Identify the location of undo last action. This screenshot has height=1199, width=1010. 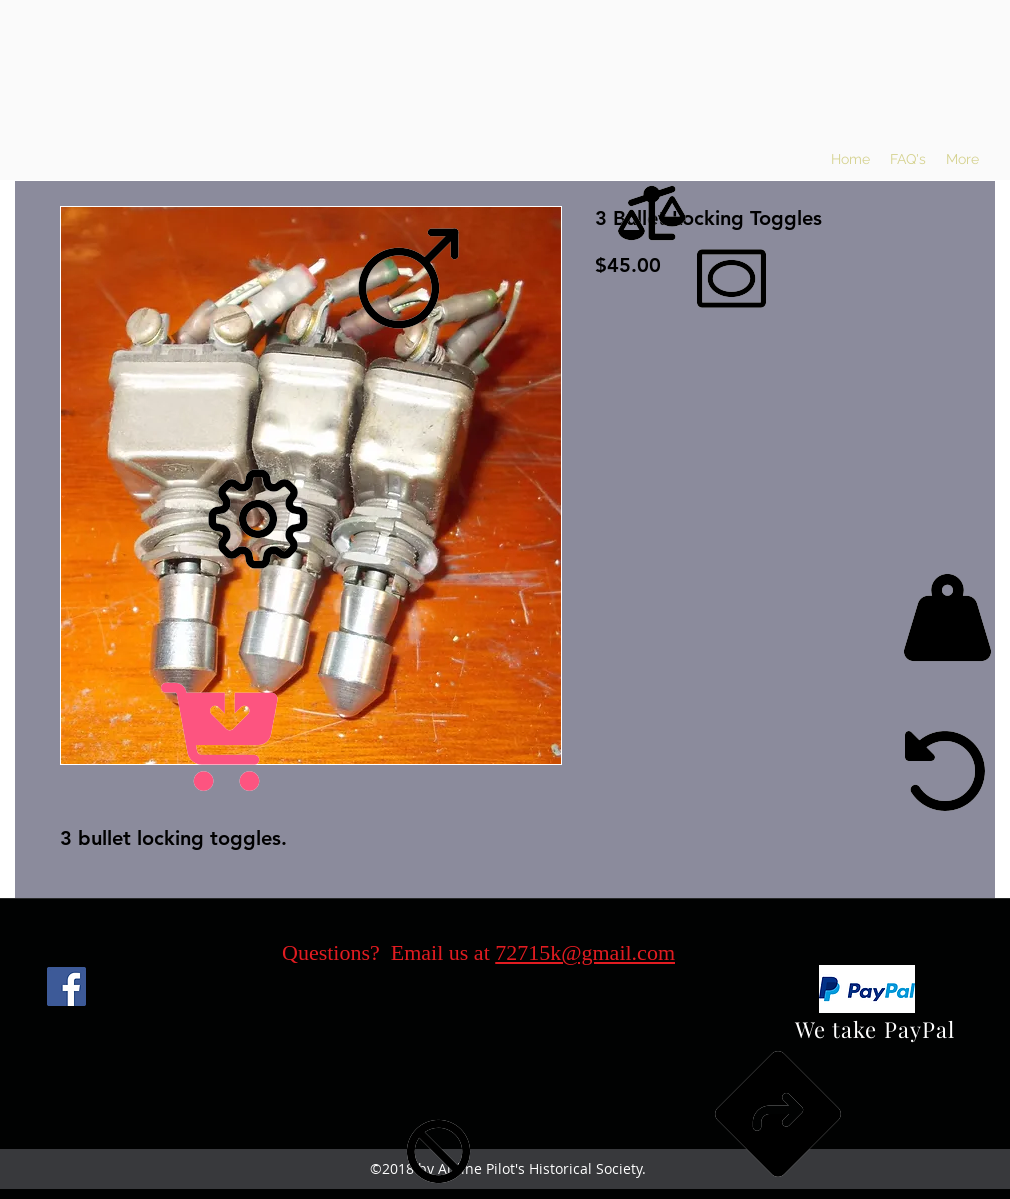
(945, 771).